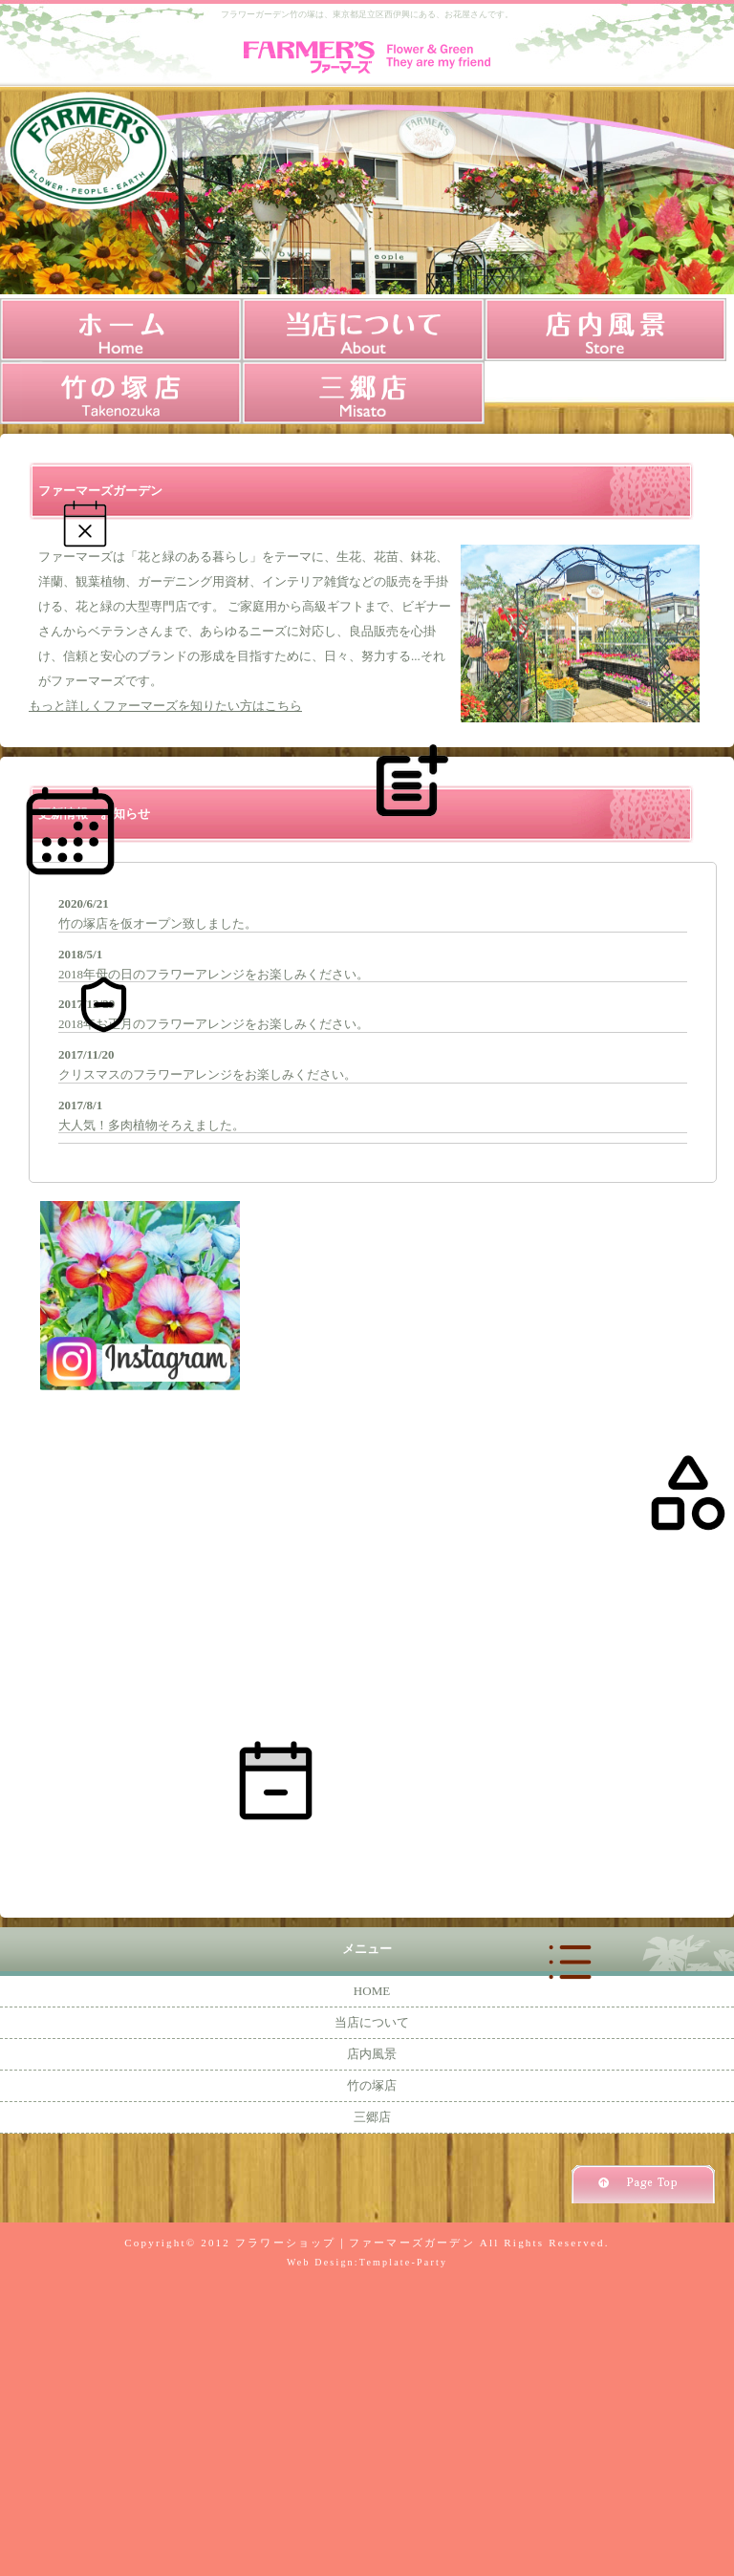  Describe the element at coordinates (70, 830) in the screenshot. I see `view or open the calendar` at that location.